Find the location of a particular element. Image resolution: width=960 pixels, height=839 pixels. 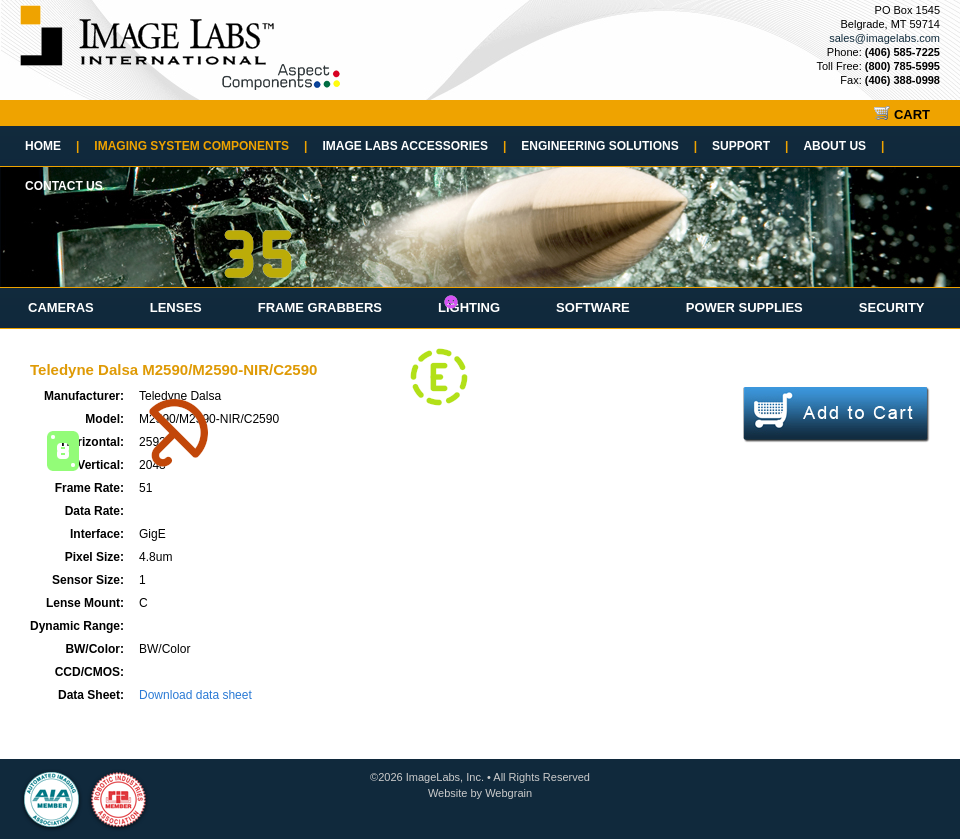

indicates item number 35 in a list or sequence is located at coordinates (258, 254).